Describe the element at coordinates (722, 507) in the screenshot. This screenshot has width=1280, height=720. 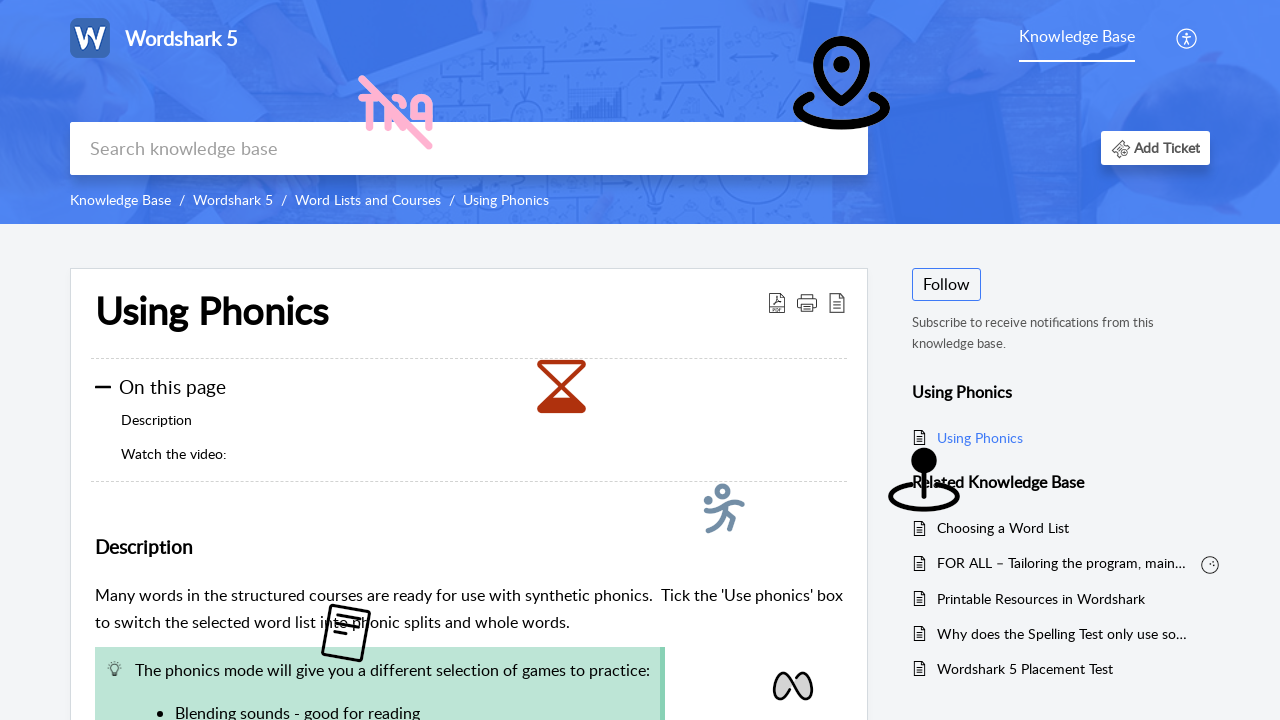
I see `access throwing or toss-related sports activities` at that location.